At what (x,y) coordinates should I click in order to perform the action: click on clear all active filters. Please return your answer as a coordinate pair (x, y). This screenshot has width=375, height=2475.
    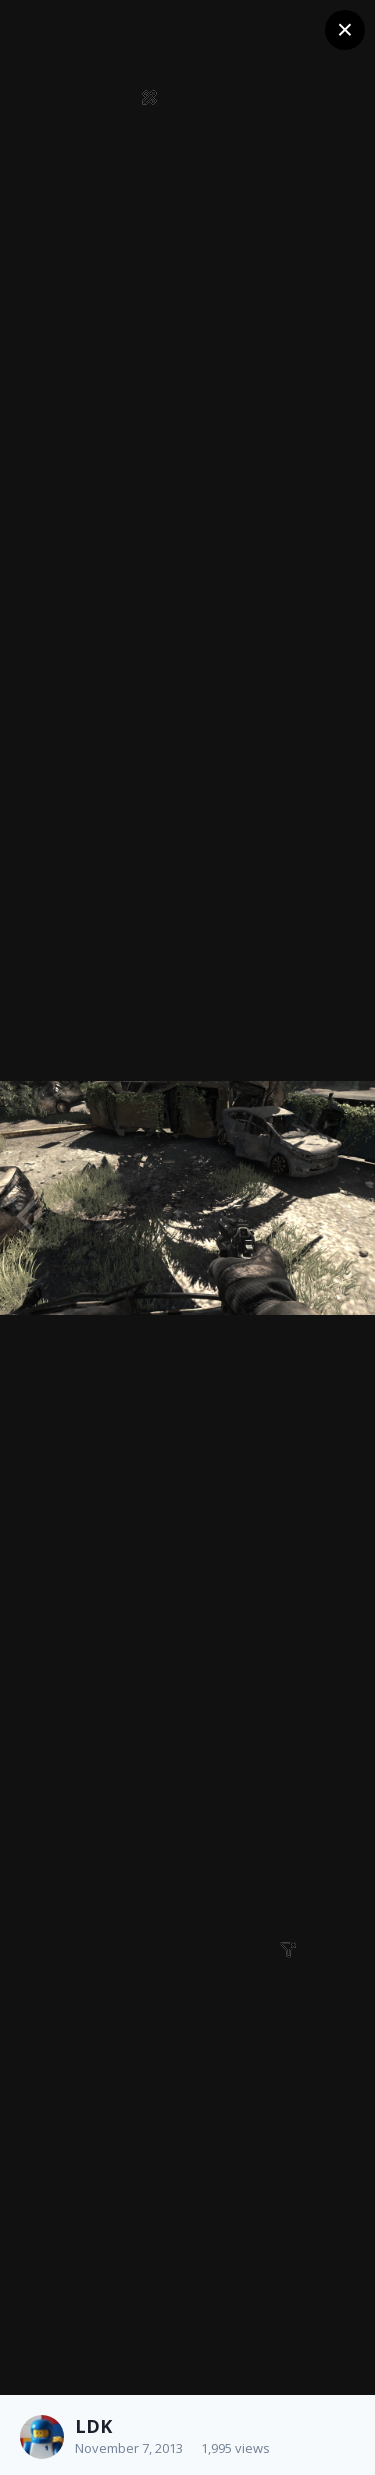
    Looking at the image, I should click on (288, 1949).